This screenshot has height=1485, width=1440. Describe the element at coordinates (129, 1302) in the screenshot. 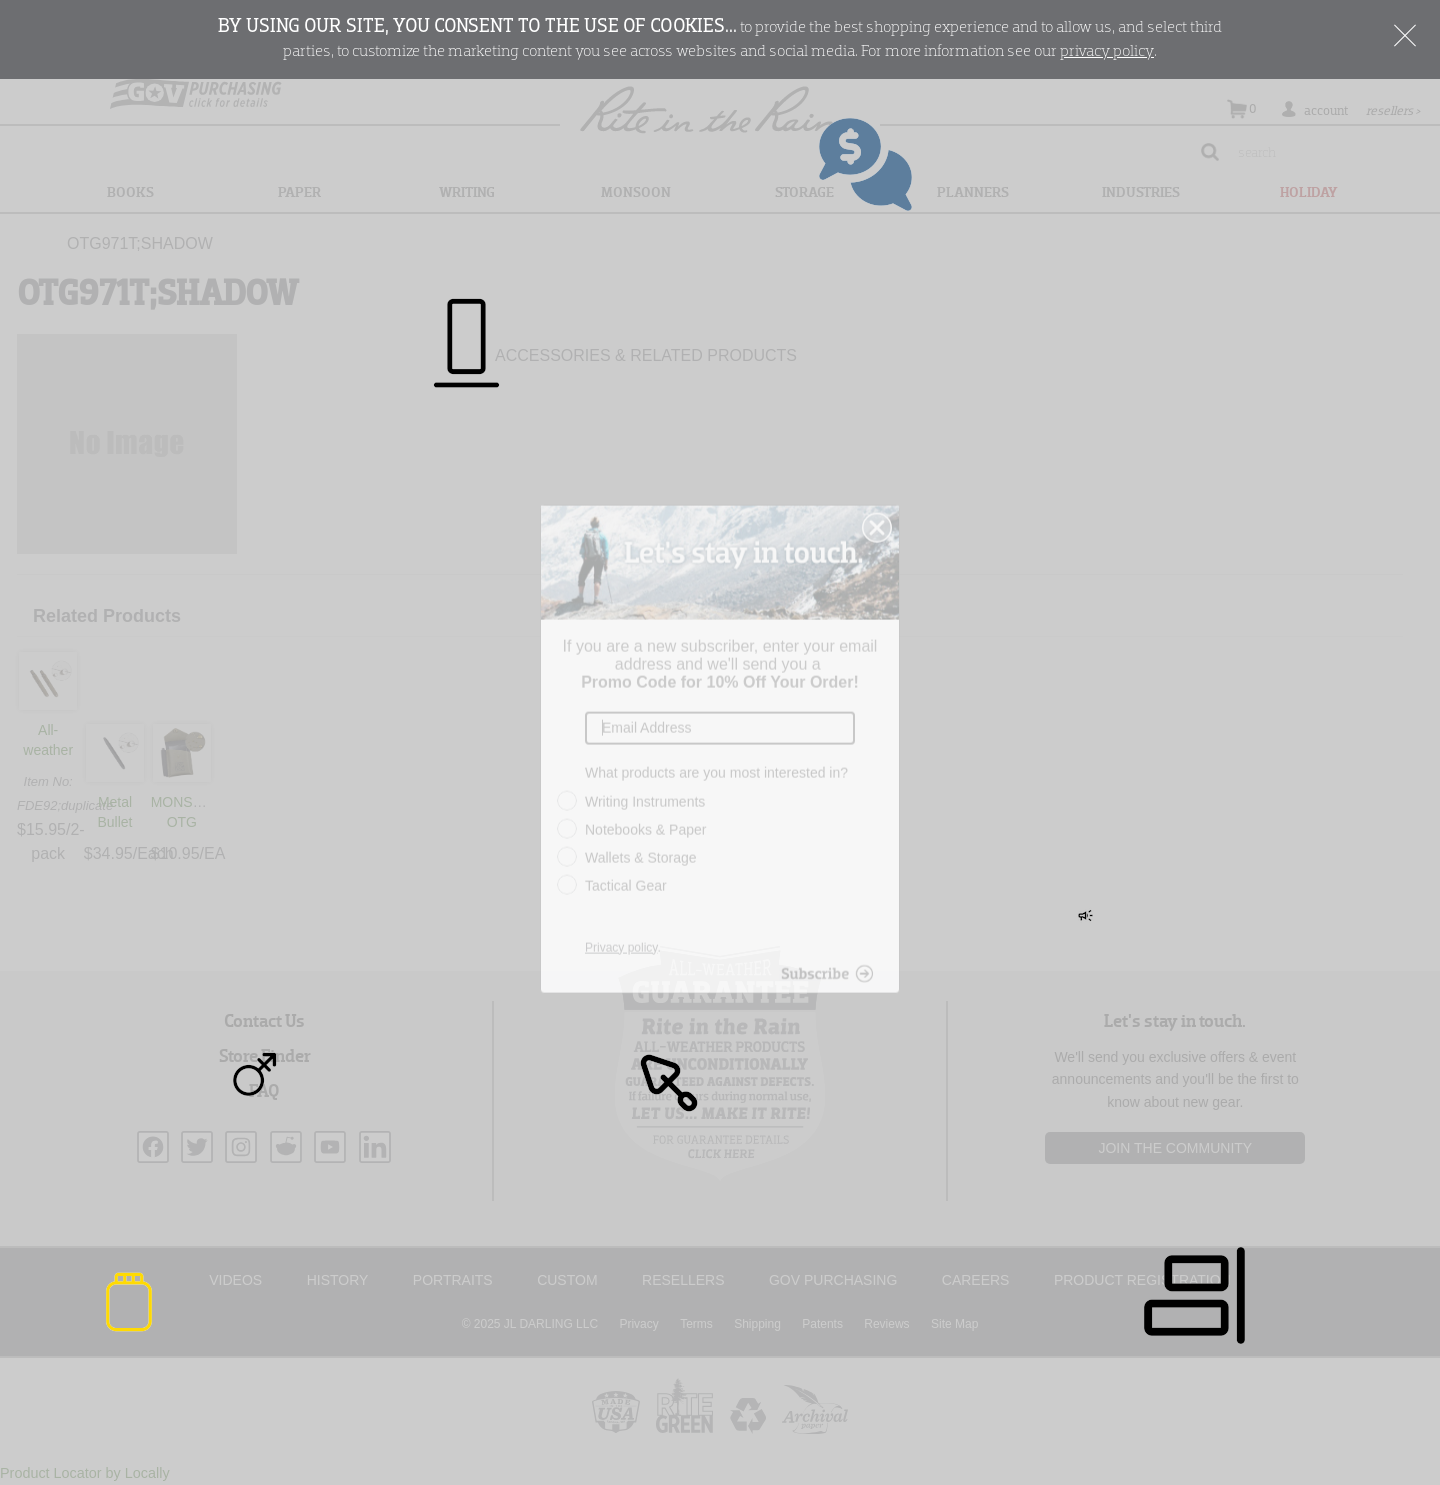

I see `store or save items to a collection` at that location.